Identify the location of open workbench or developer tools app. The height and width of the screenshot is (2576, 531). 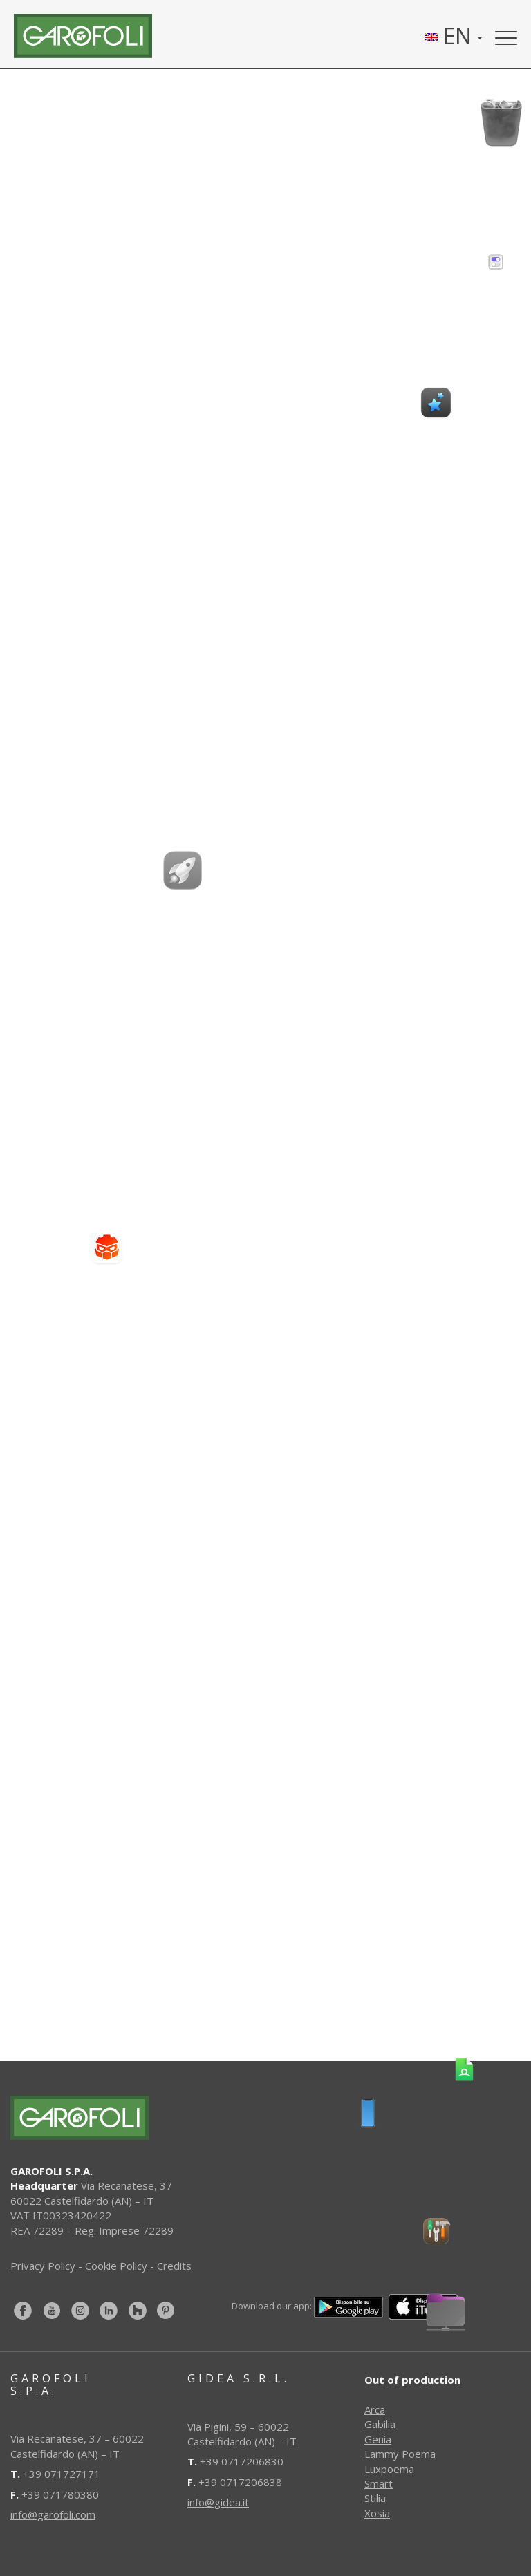
(436, 2231).